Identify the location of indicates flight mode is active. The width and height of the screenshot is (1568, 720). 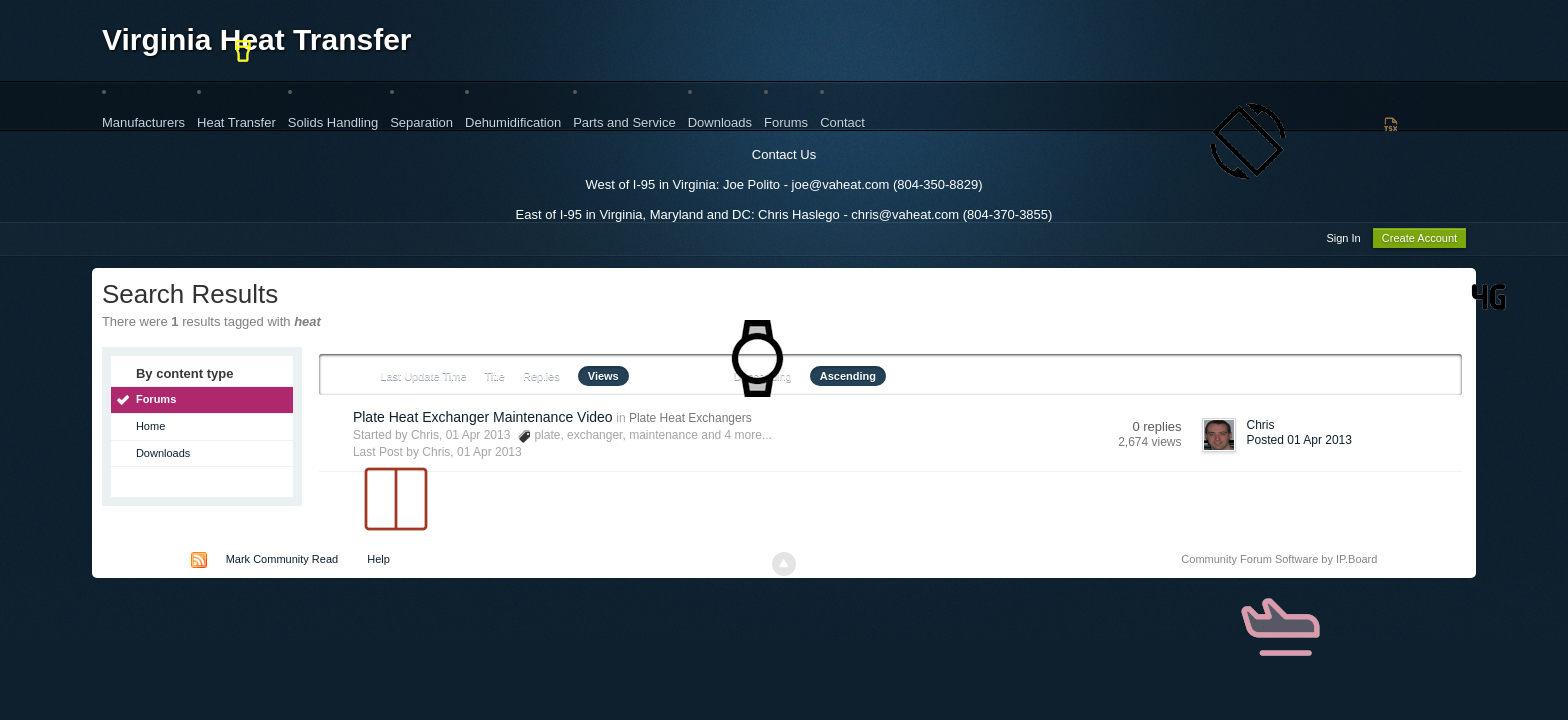
(1280, 624).